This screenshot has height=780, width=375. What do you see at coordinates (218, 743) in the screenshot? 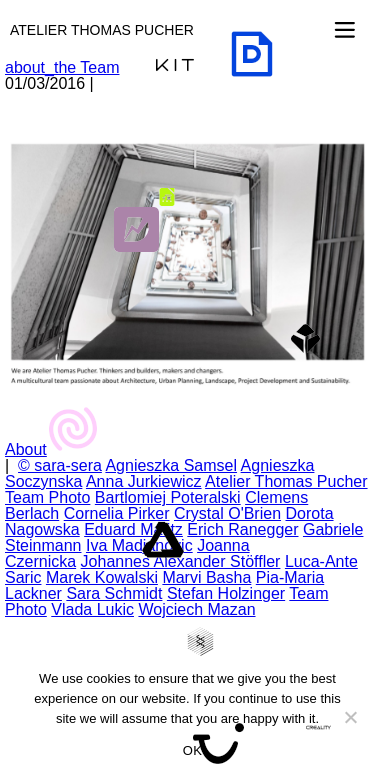
I see `TUI travel company logo` at bounding box center [218, 743].